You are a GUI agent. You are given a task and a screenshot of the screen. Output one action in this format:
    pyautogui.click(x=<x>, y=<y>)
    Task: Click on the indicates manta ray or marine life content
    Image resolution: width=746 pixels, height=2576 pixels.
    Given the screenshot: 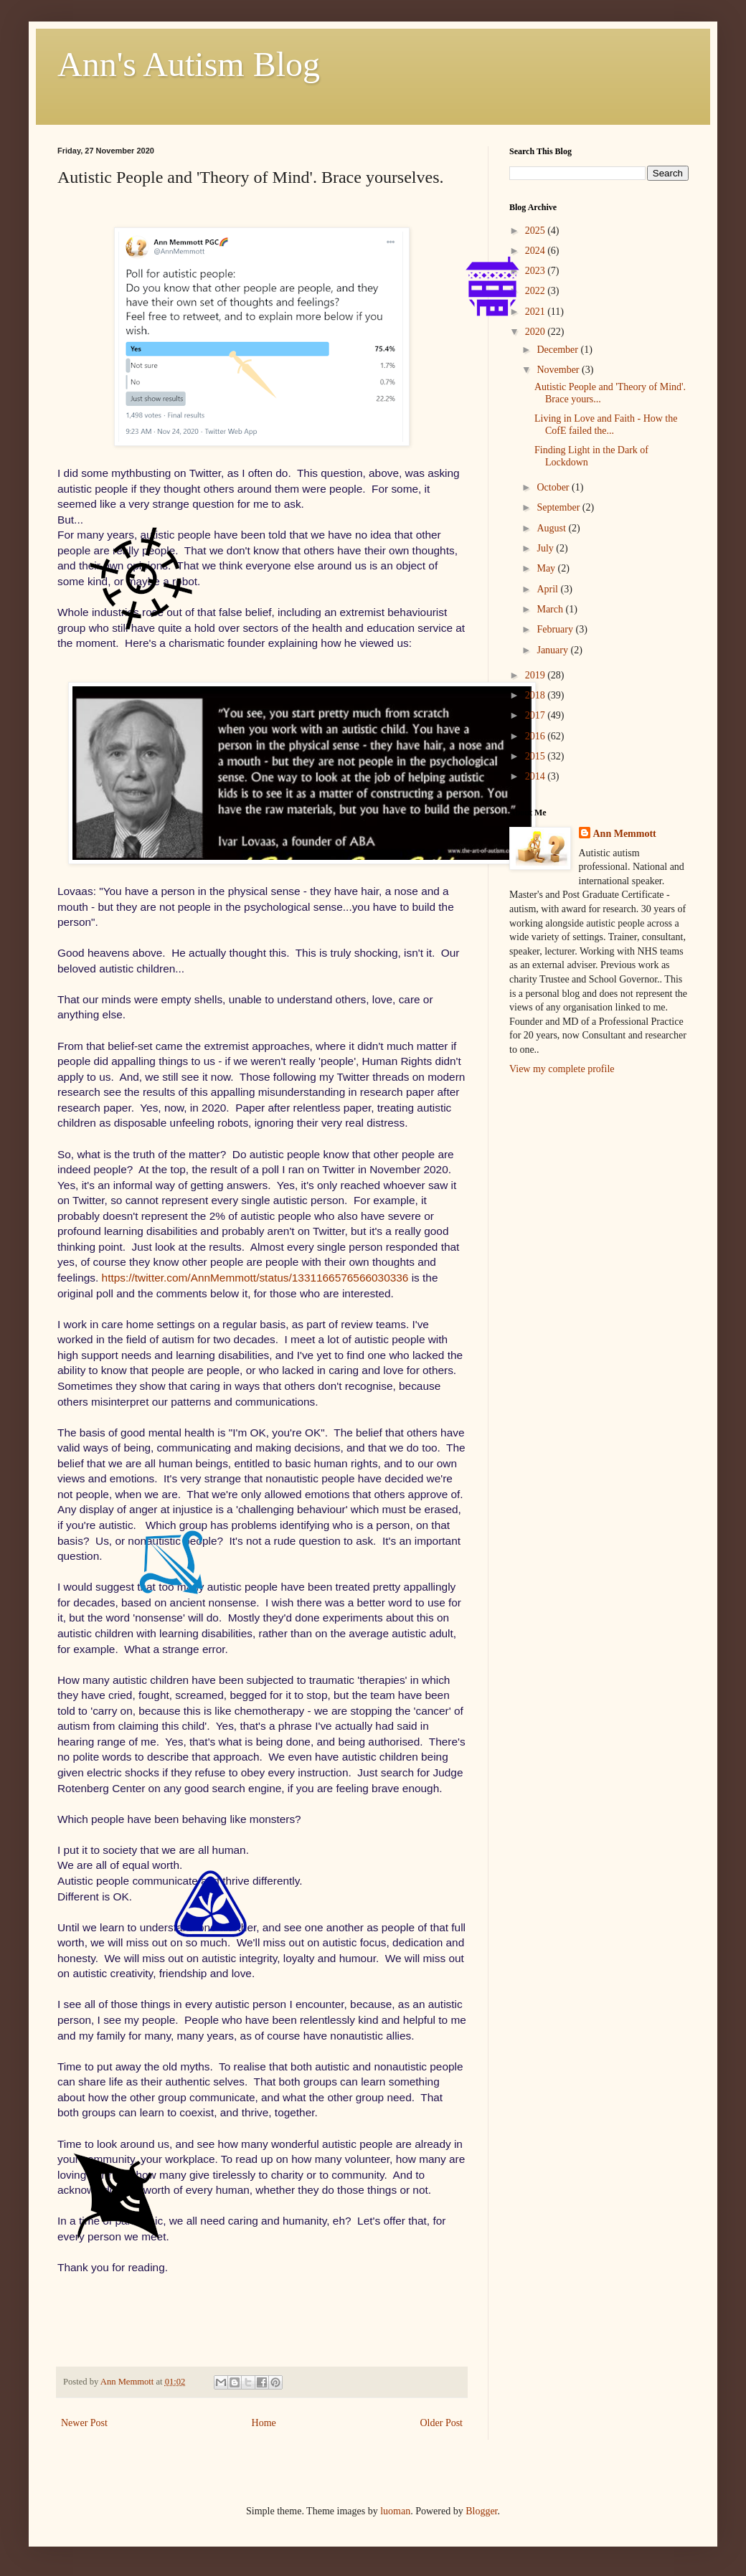 What is the action you would take?
    pyautogui.click(x=116, y=2196)
    